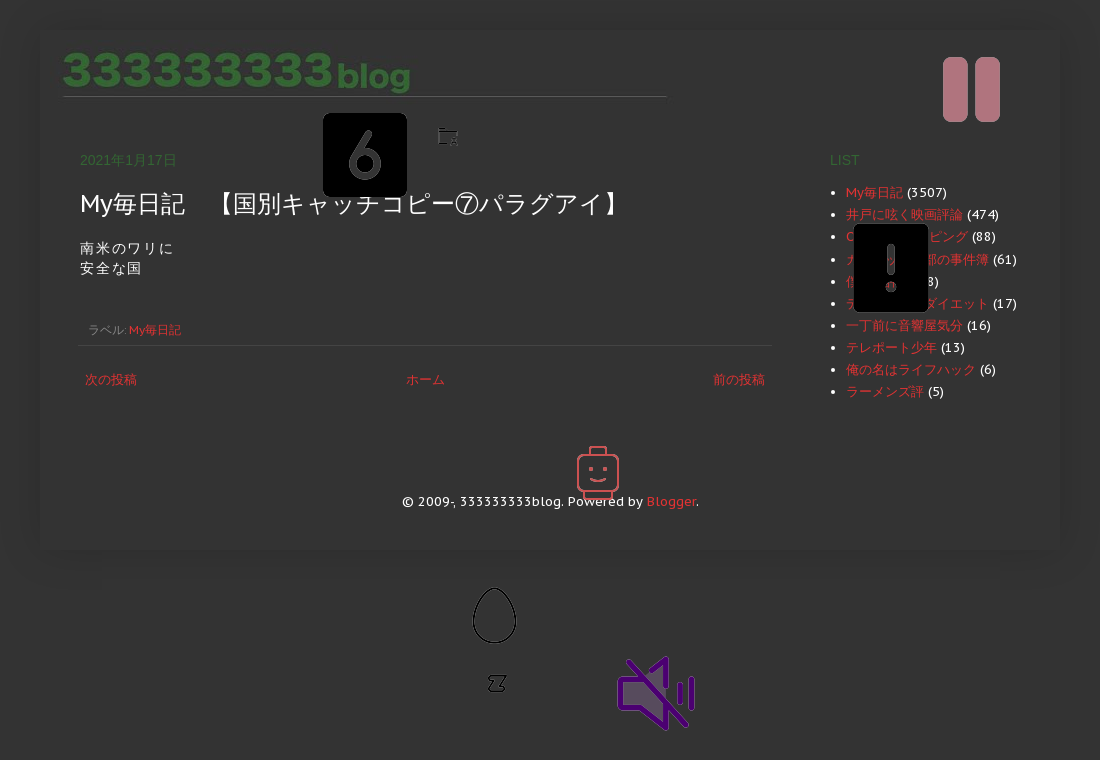 Image resolution: width=1100 pixels, height=760 pixels. I want to click on indicates a playful or fun mode, so click(598, 473).